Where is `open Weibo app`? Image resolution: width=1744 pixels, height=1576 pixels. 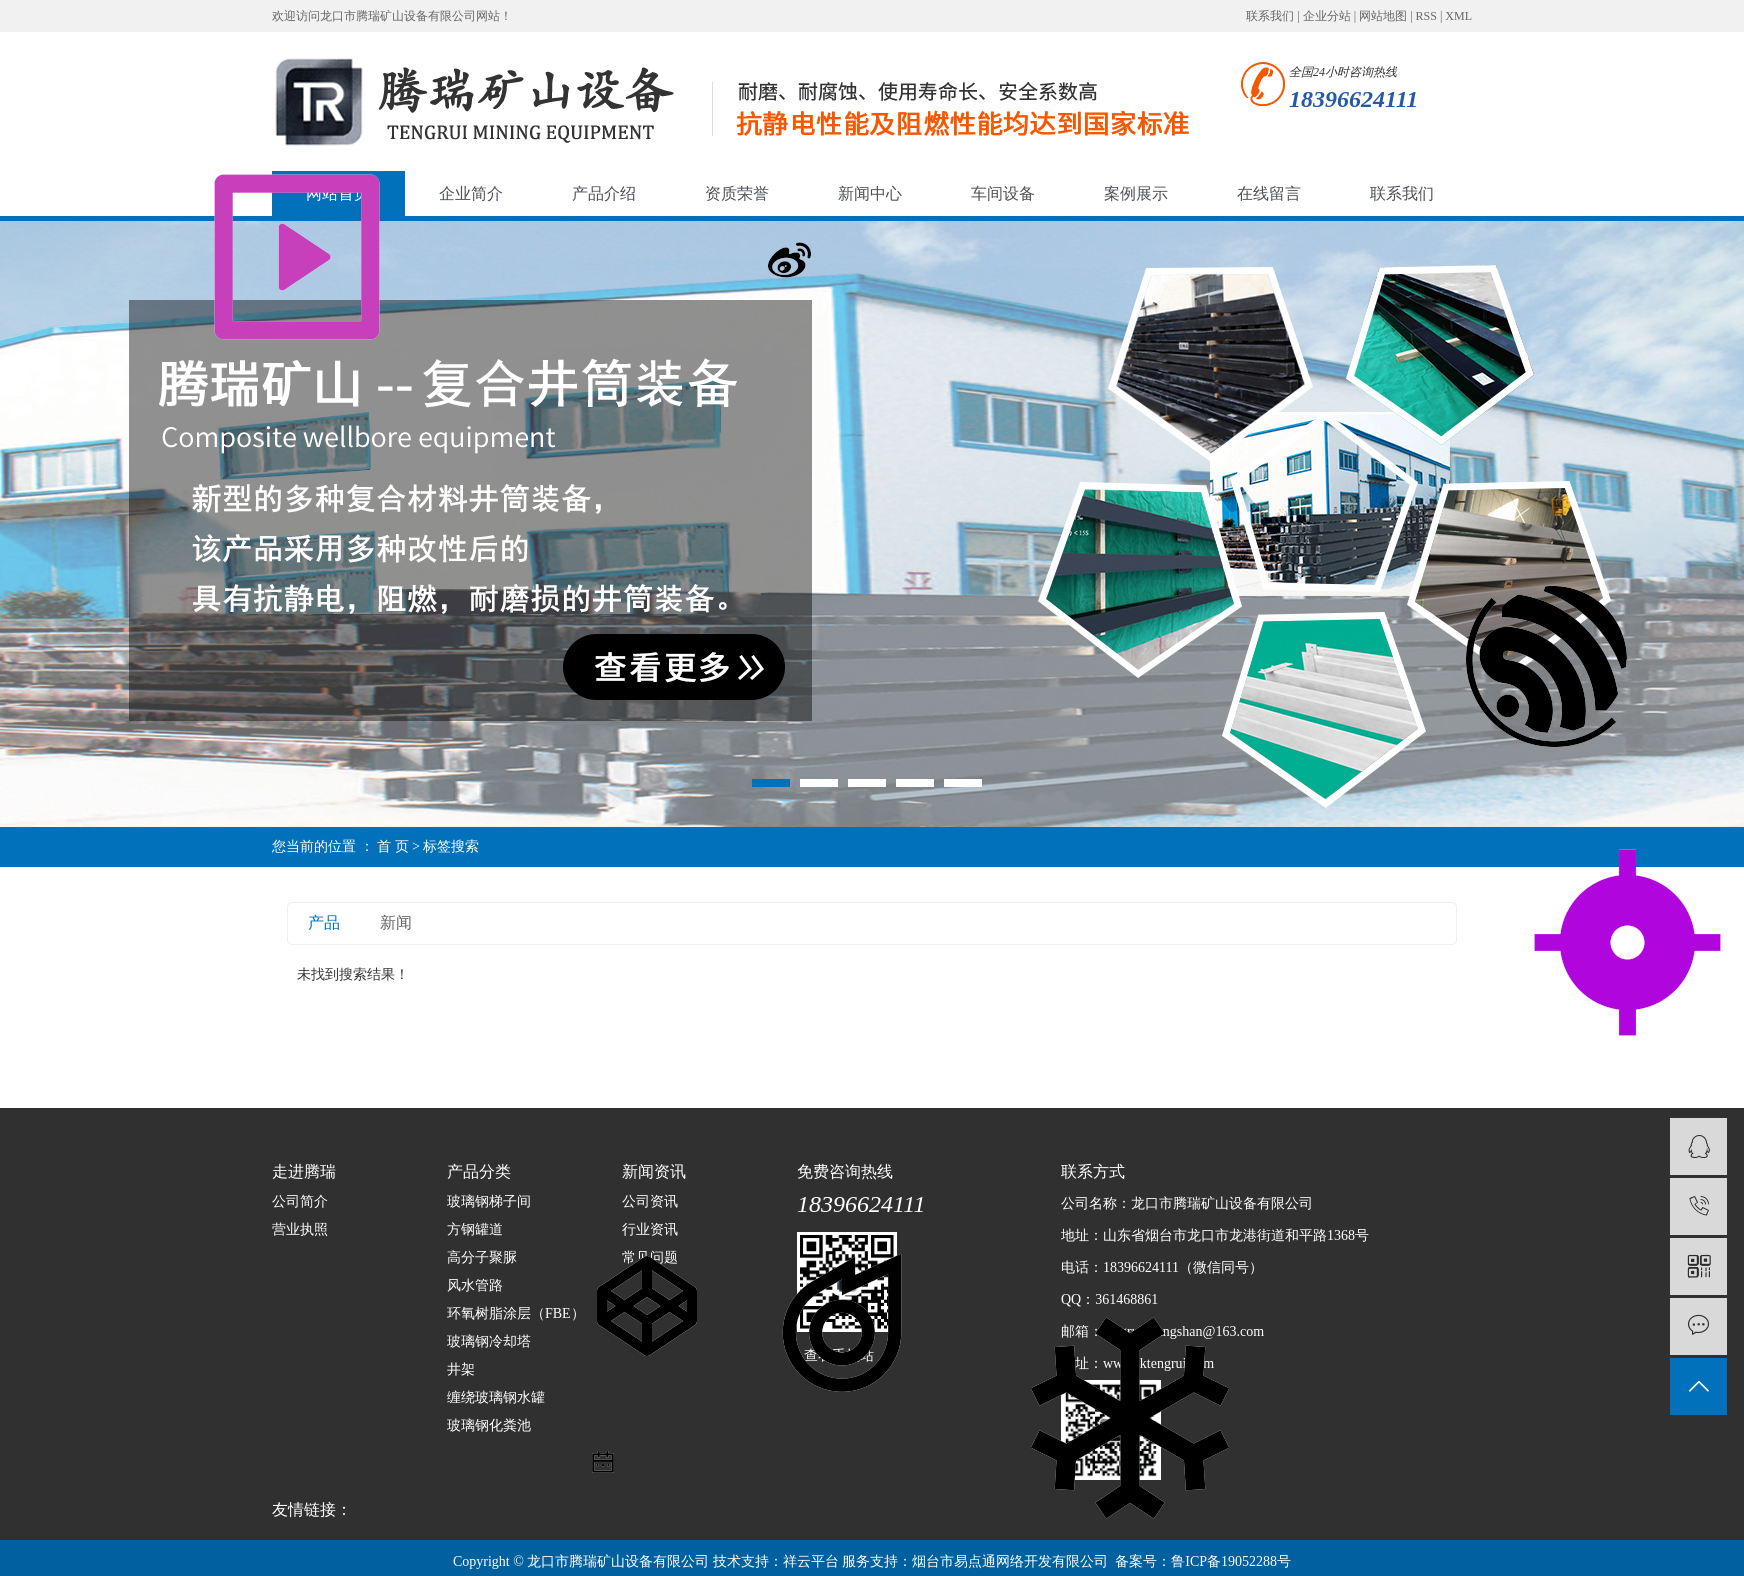
open Weibo app is located at coordinates (789, 260).